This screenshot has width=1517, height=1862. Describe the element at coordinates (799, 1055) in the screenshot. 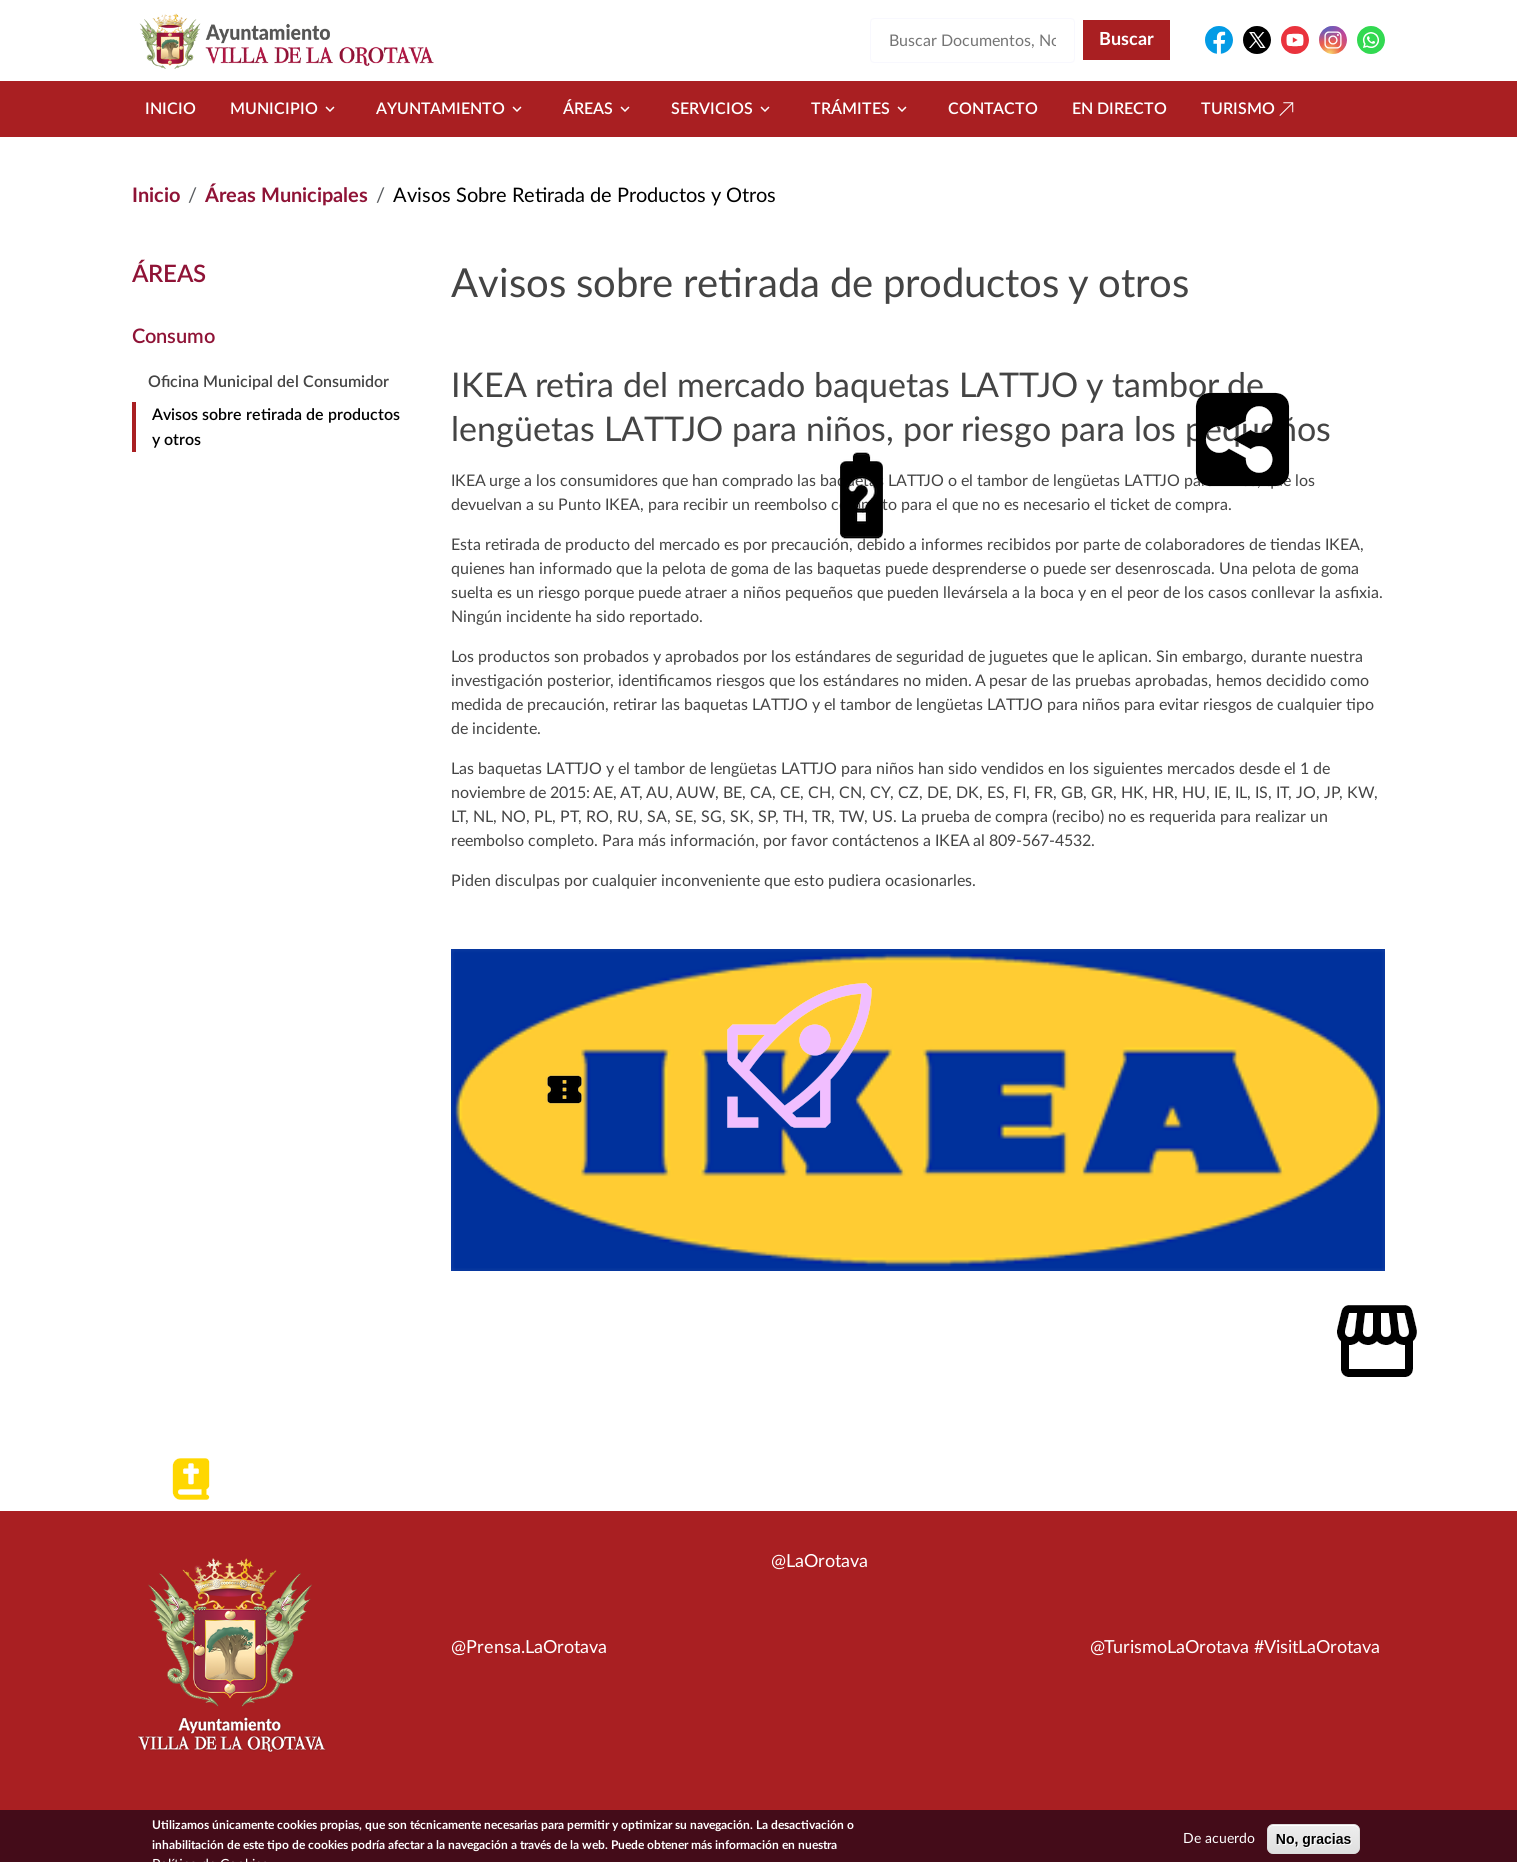

I see `launch or deploy a project` at that location.